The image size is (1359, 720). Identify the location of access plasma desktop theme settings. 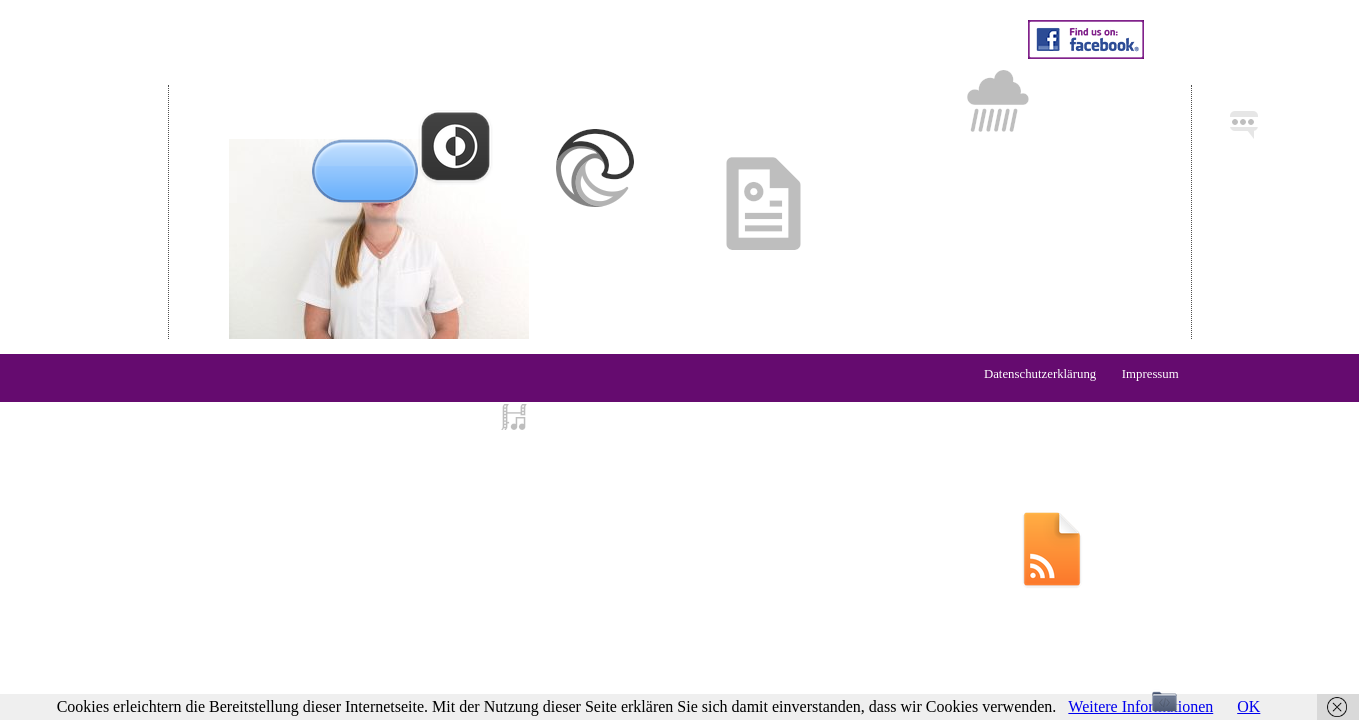
(455, 147).